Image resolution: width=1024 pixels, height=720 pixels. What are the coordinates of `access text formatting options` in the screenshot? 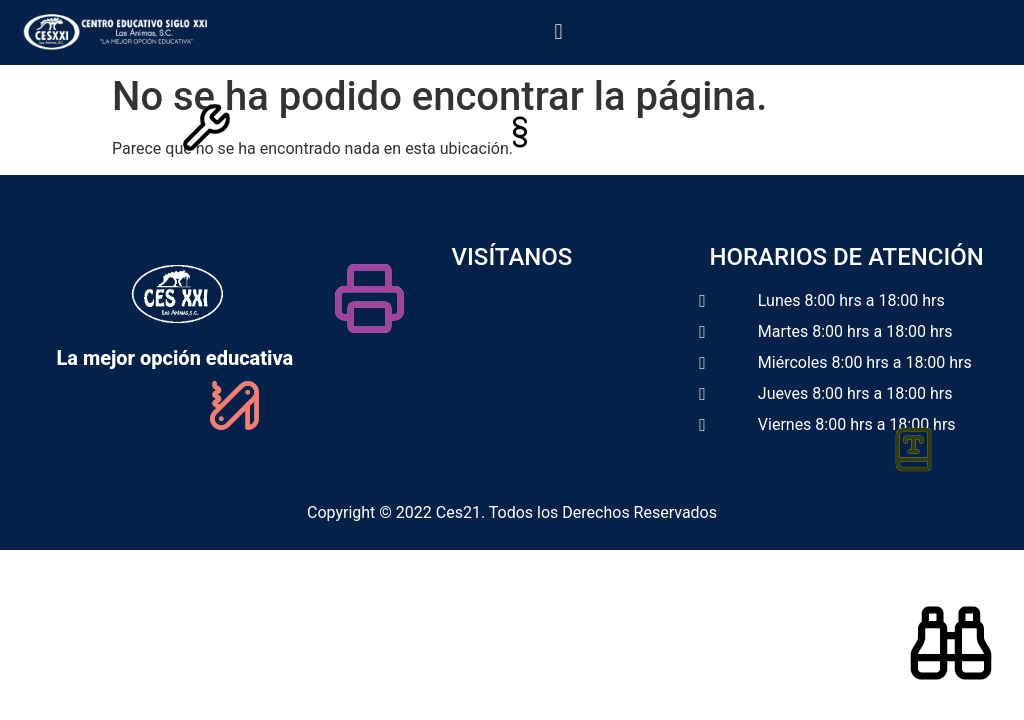 It's located at (913, 449).